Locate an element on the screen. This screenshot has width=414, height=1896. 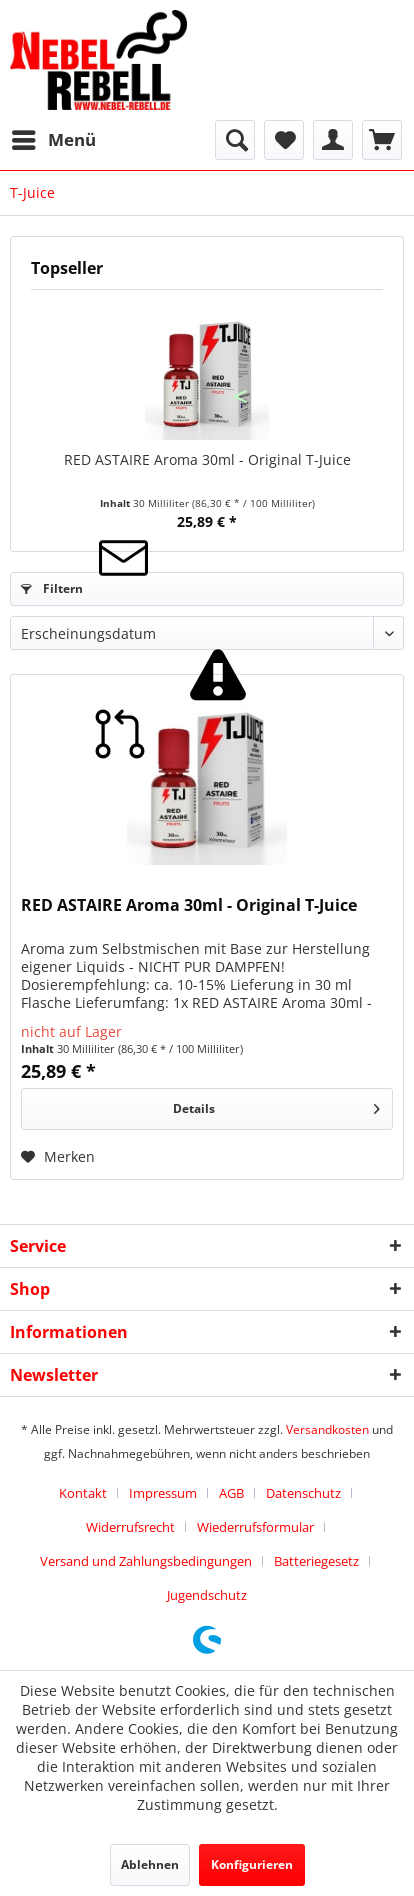
go back to the previous screen is located at coordinates (240, 396).